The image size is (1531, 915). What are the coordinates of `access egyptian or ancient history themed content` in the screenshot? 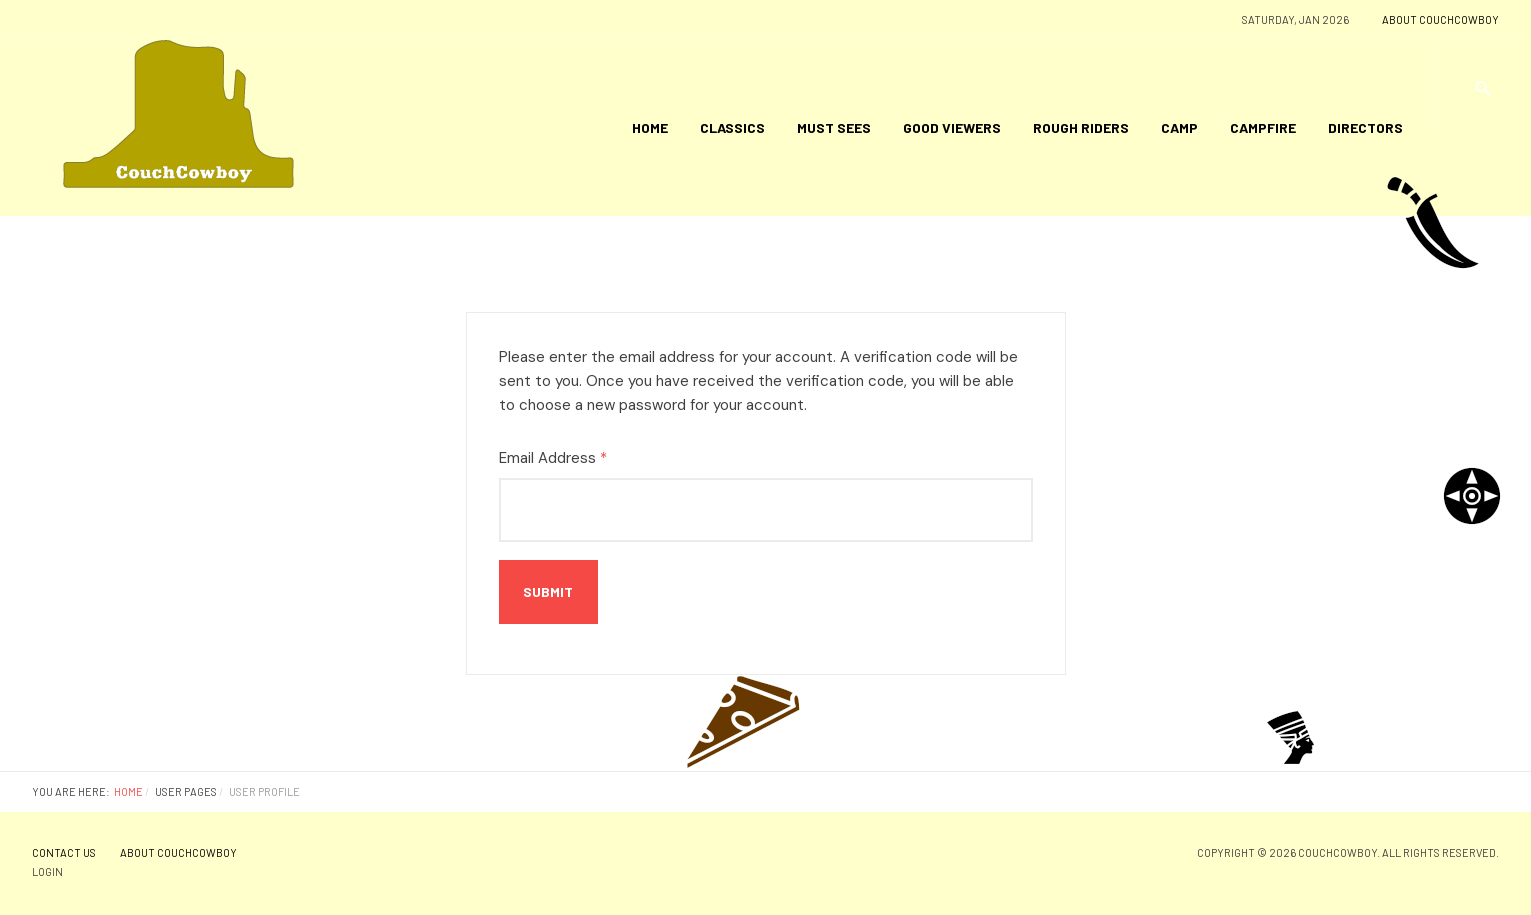 It's located at (1290, 737).